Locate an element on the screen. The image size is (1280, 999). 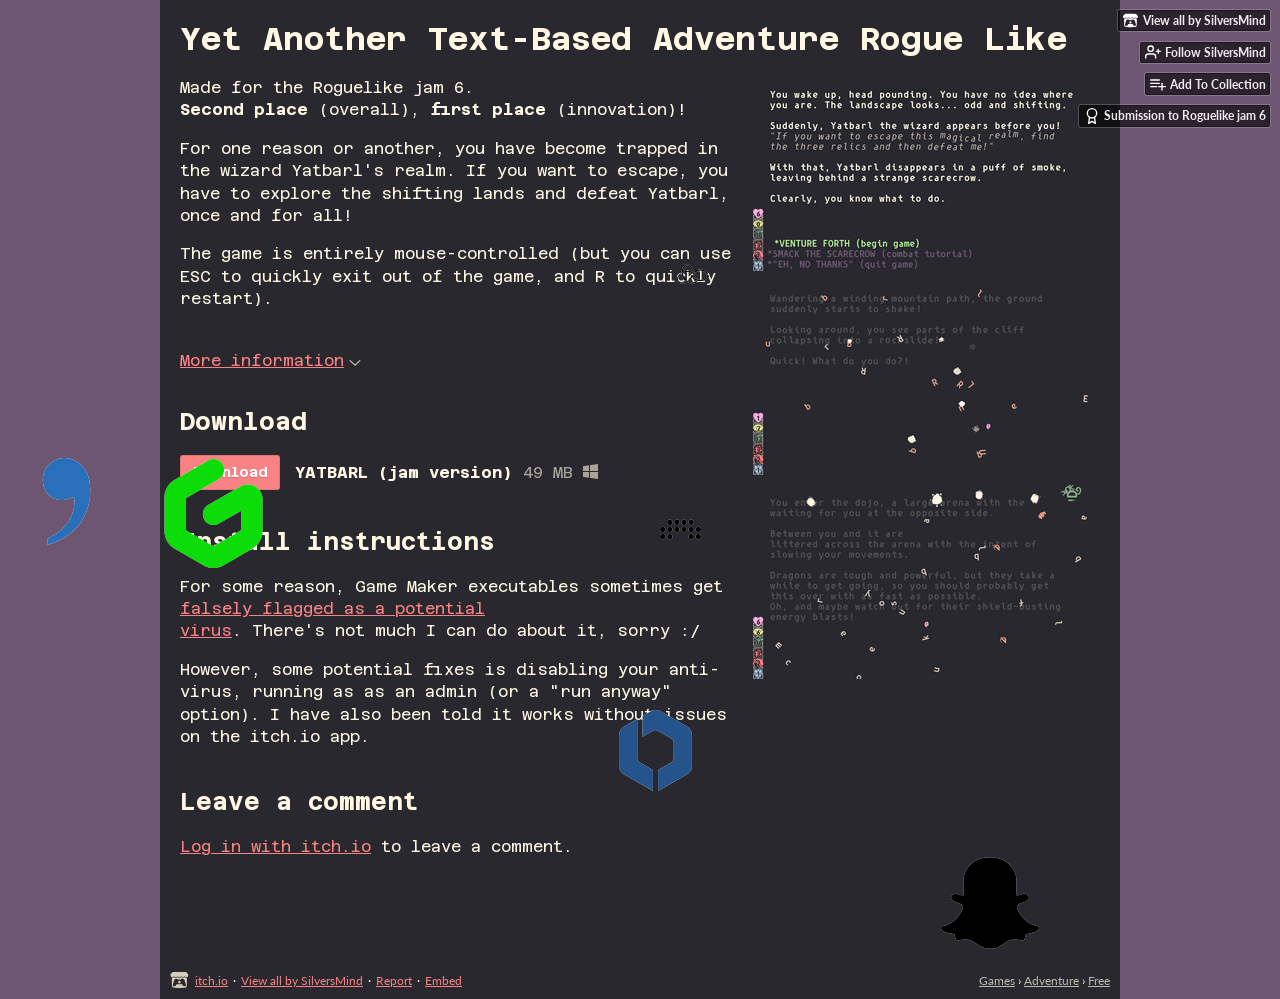
opslevel logo is located at coordinates (655, 750).